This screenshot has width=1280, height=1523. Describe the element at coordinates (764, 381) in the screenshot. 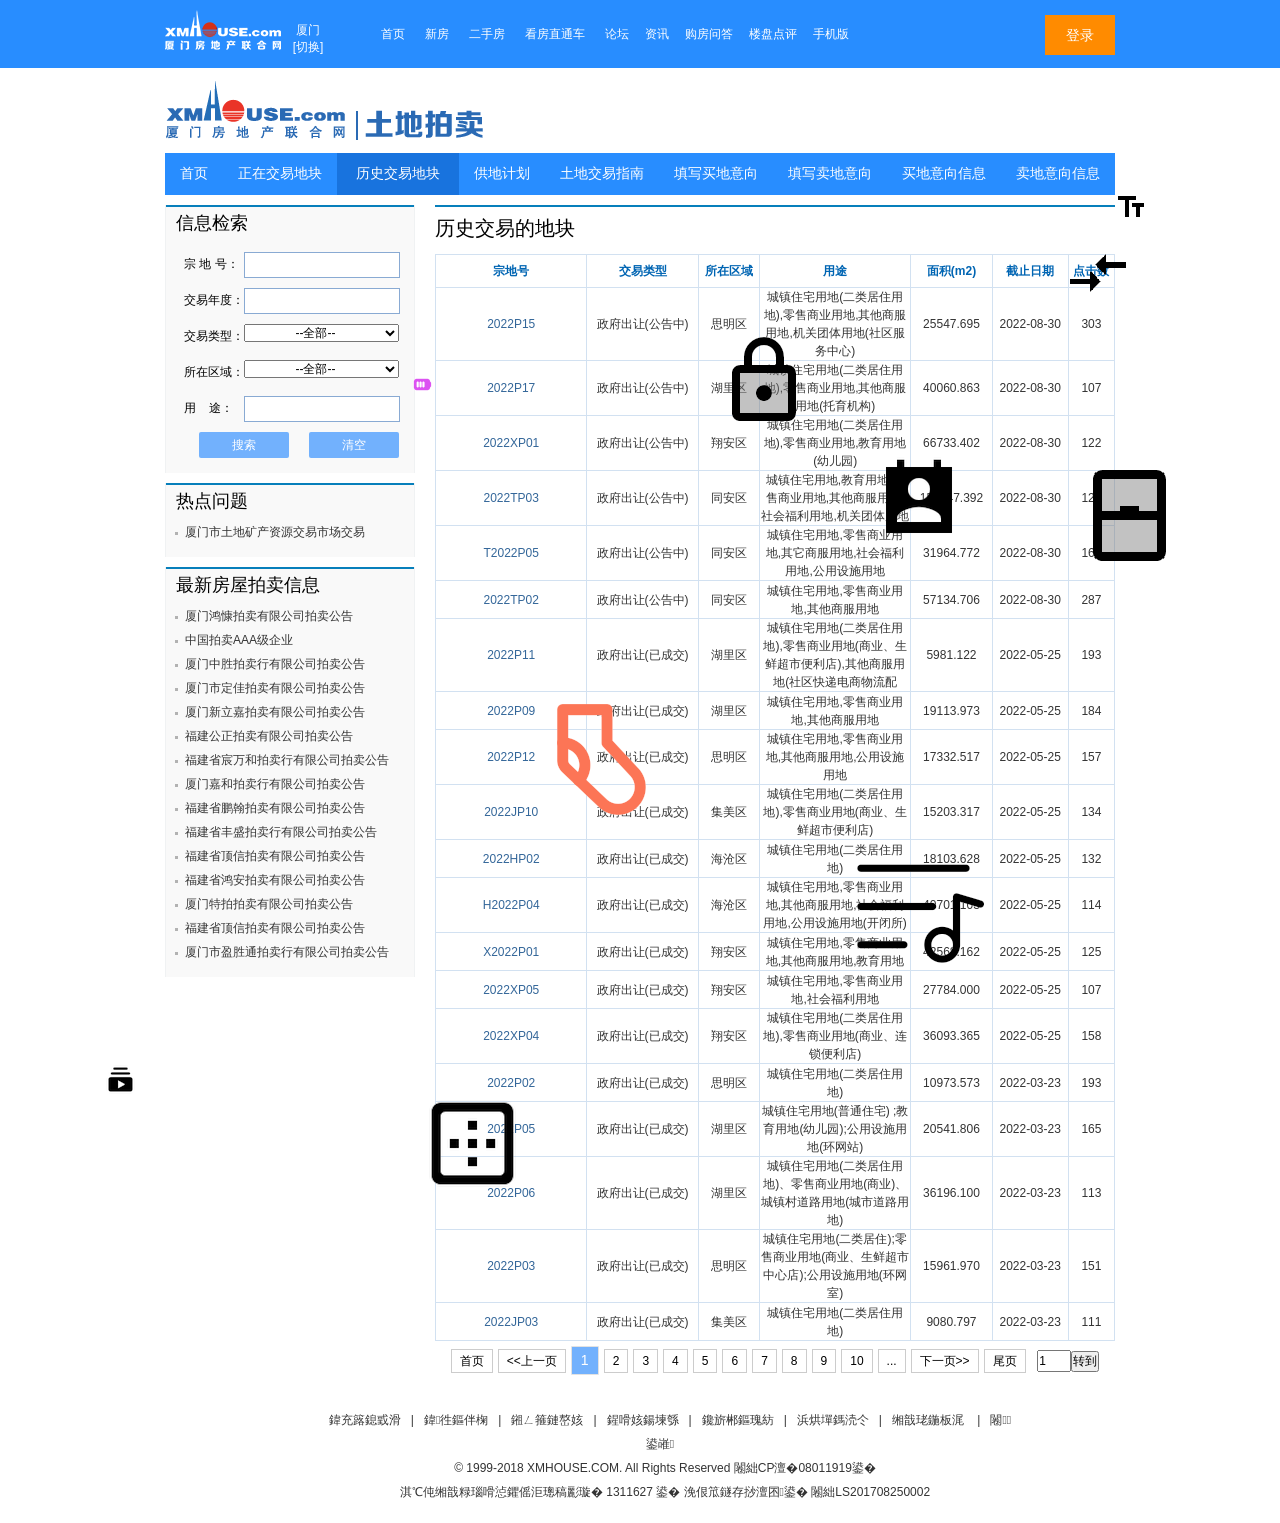

I see `lock or secure this item` at that location.